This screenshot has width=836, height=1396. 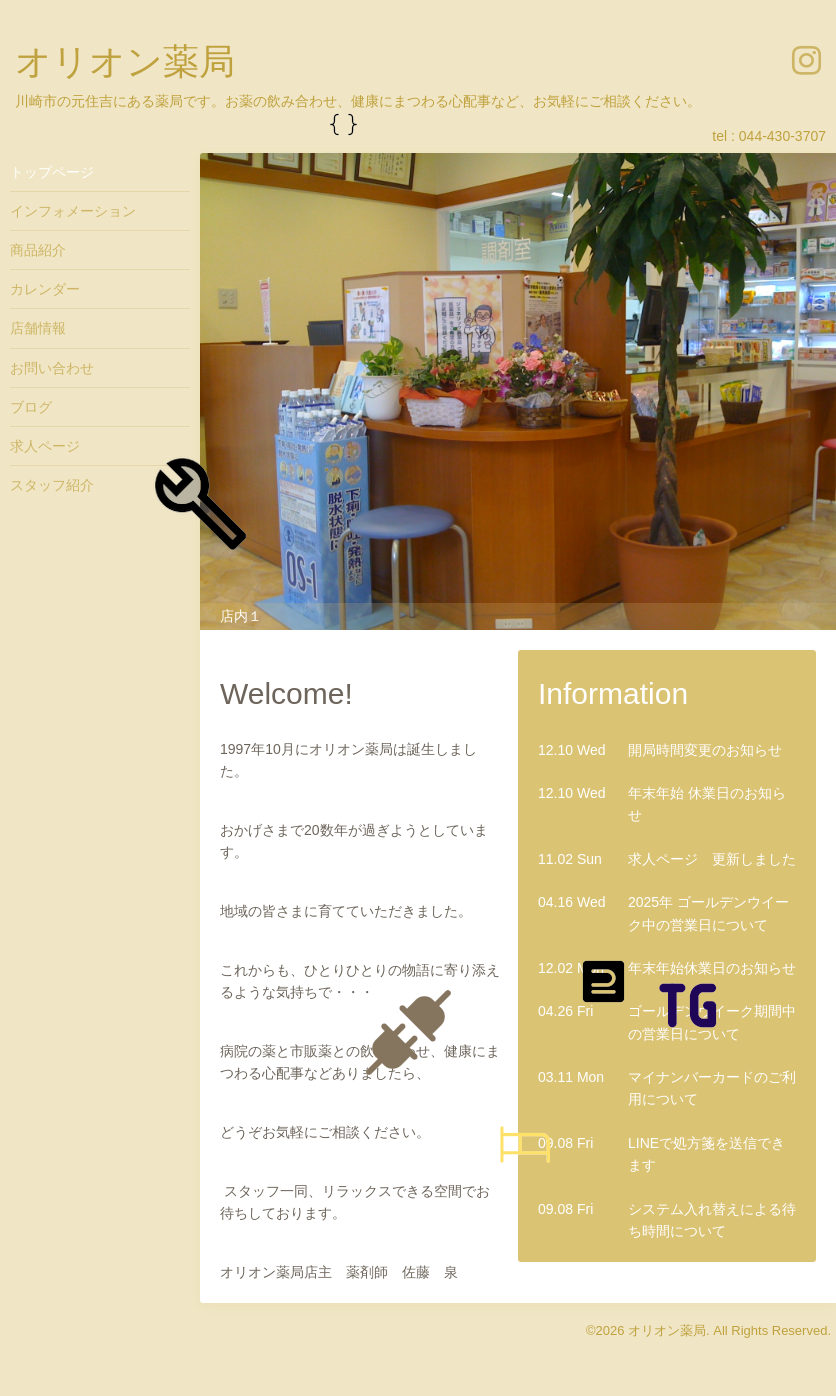 I want to click on view accommodation or hotel options, so click(x=523, y=1144).